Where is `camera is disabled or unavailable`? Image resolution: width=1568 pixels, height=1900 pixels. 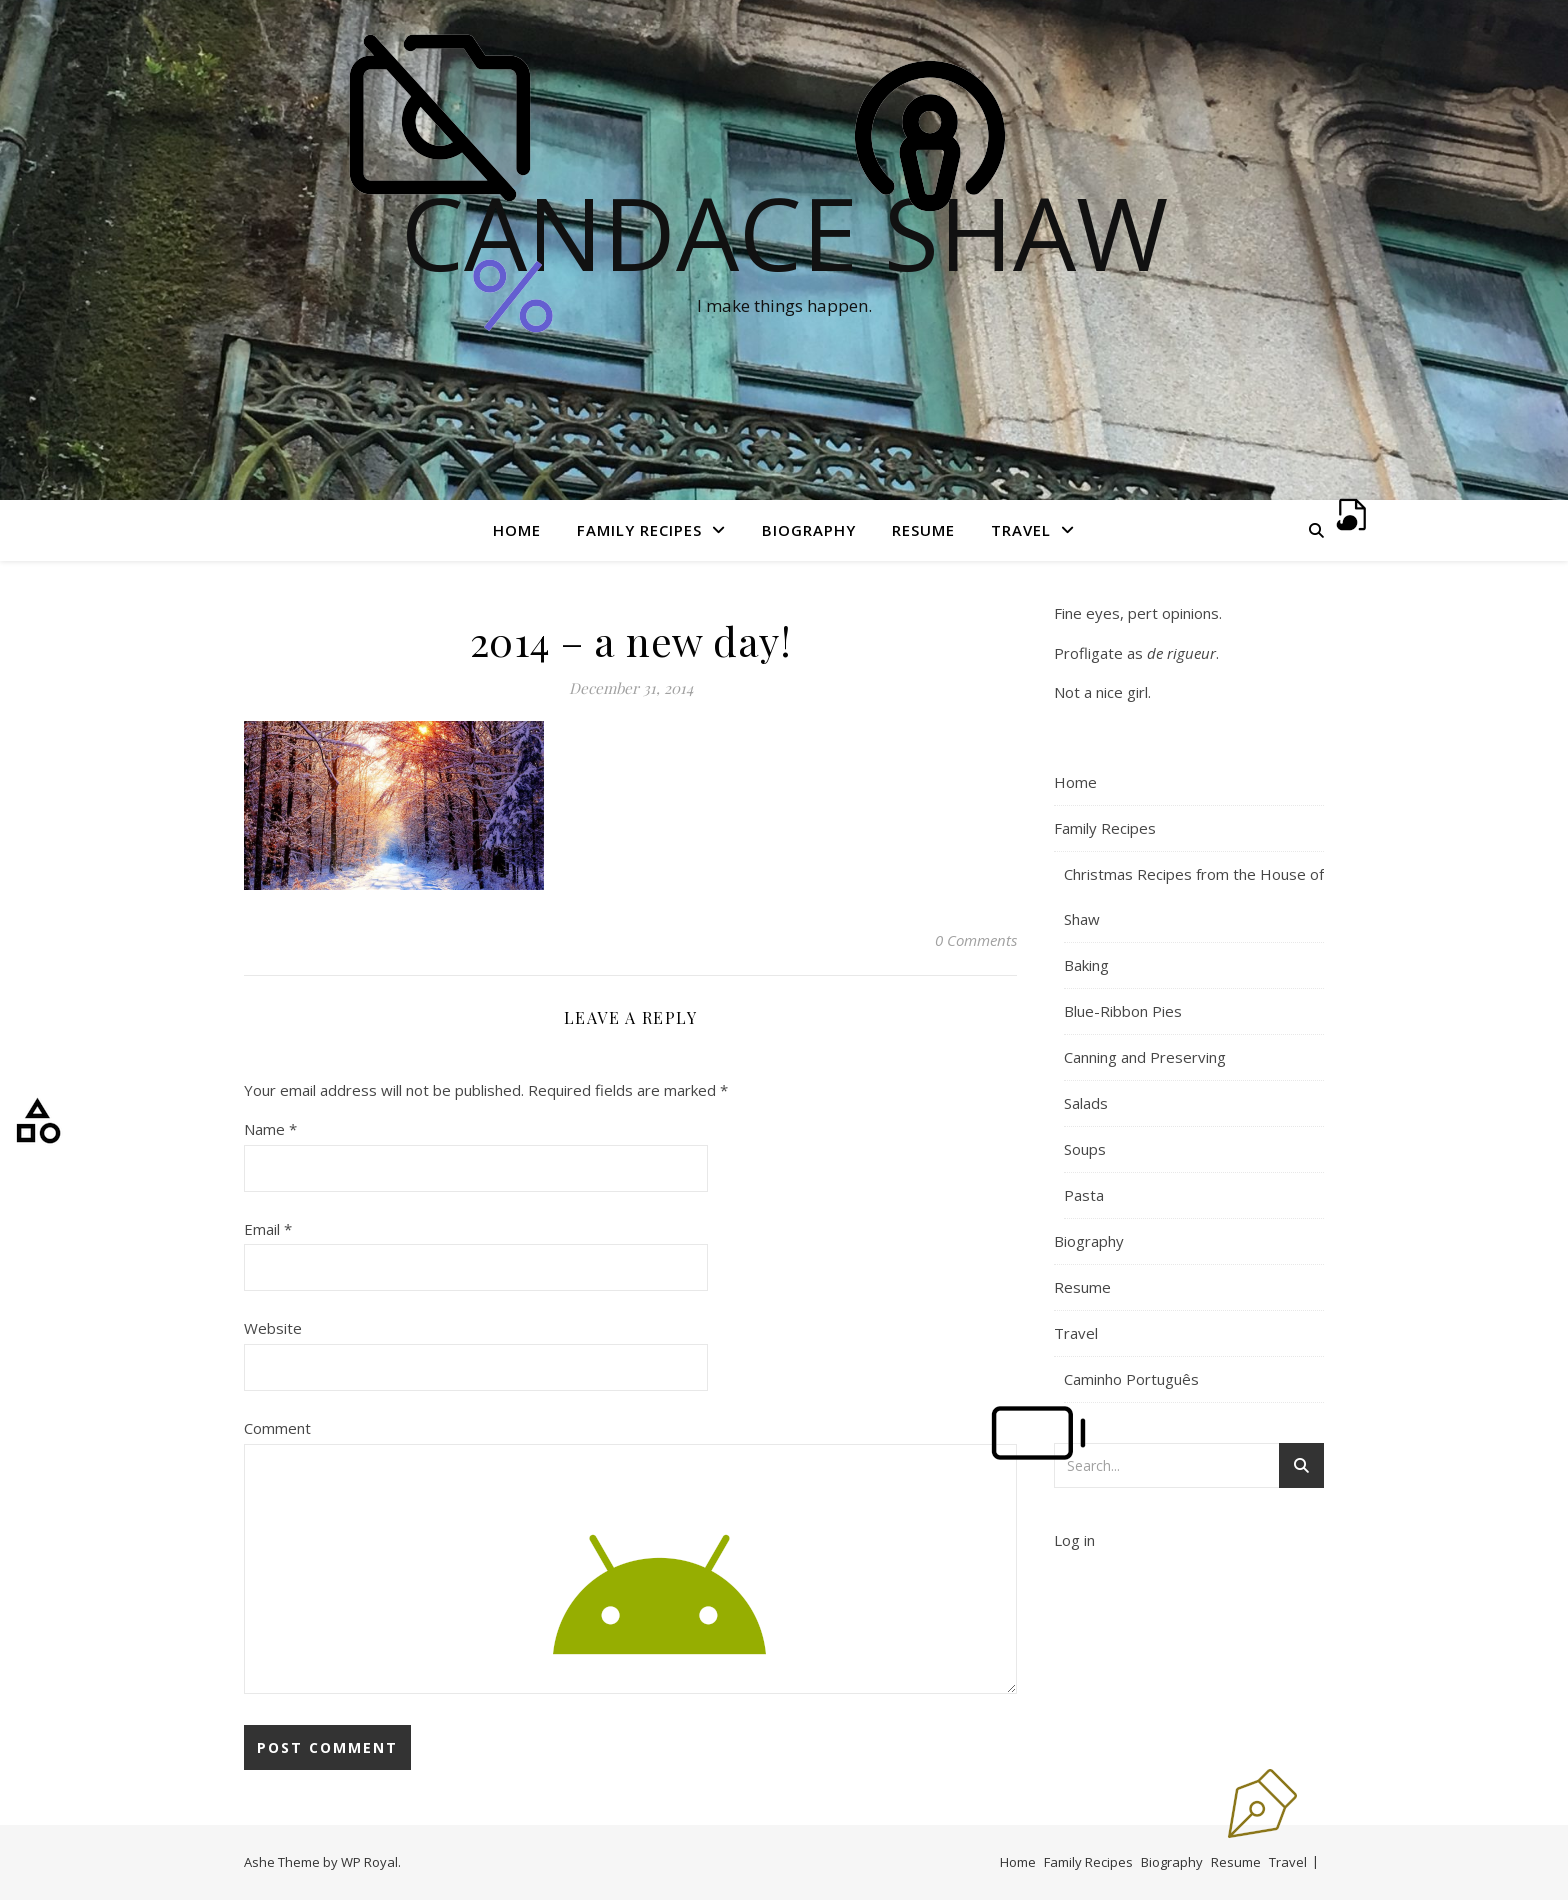 camera is disabled or unavailable is located at coordinates (440, 118).